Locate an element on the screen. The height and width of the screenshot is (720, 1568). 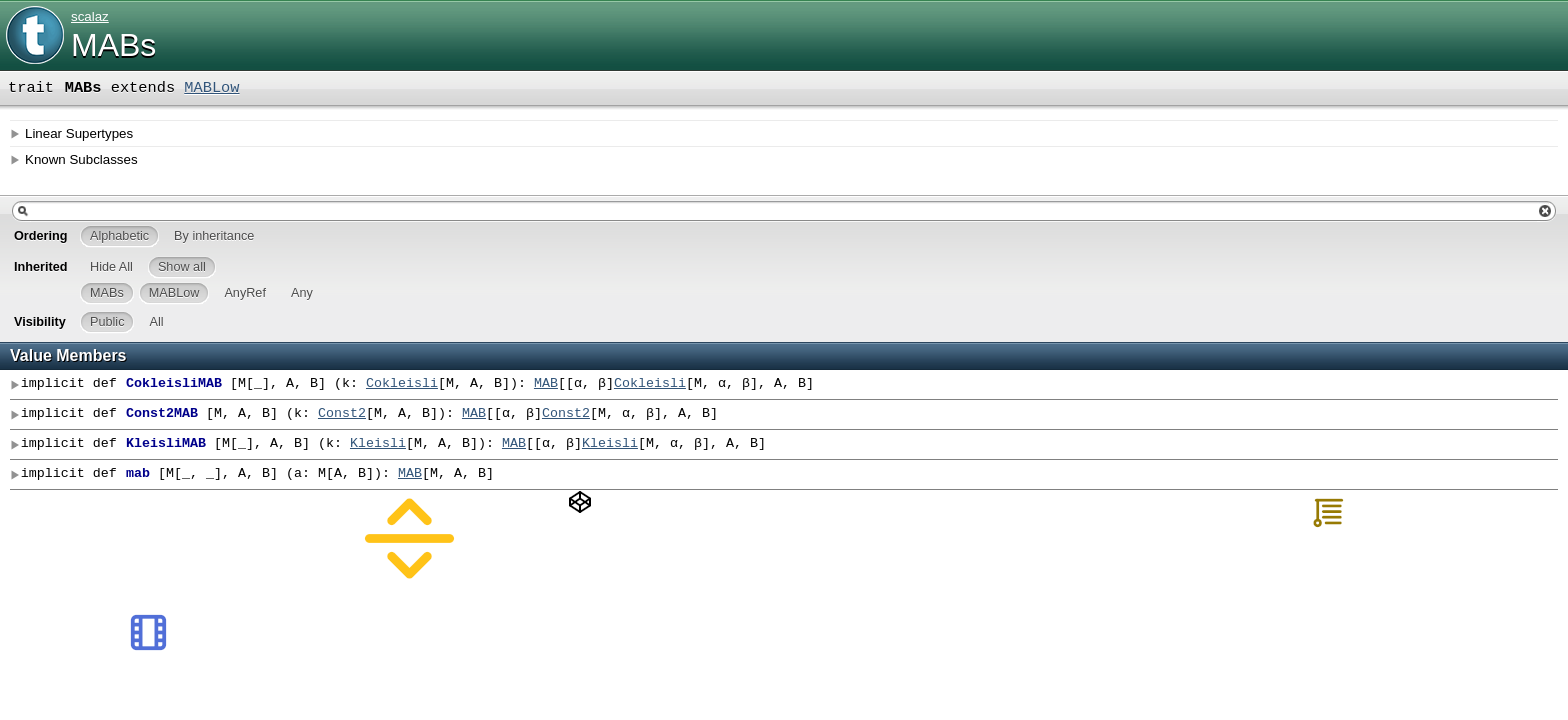
adjust window blinds or shades is located at coordinates (1329, 513).